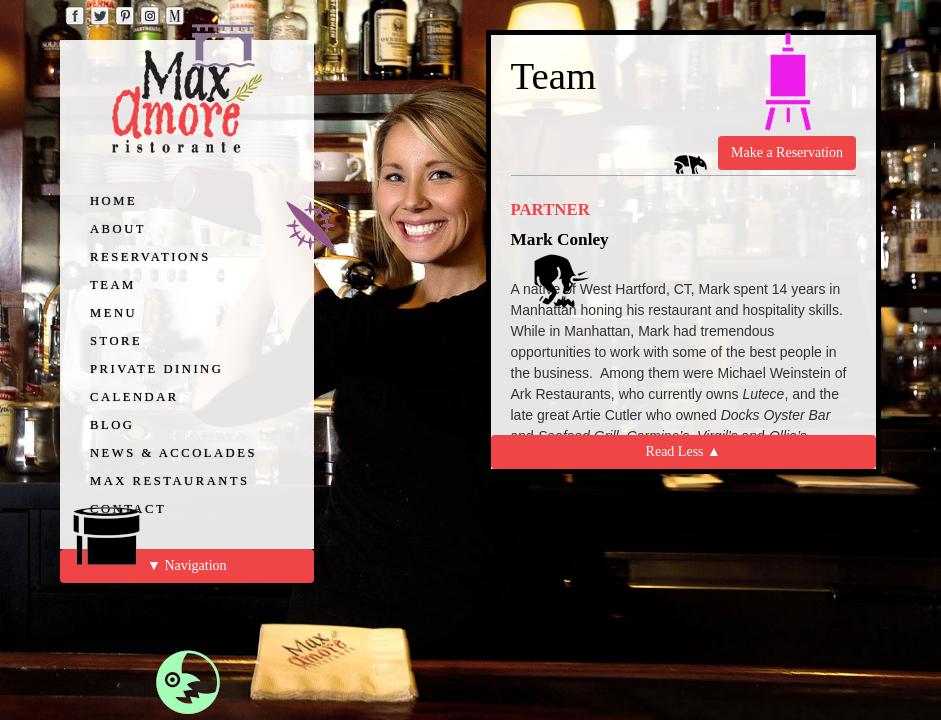 The width and height of the screenshot is (941, 720). I want to click on tapir animal icon for wildlife or nature-themed game, so click(690, 164).